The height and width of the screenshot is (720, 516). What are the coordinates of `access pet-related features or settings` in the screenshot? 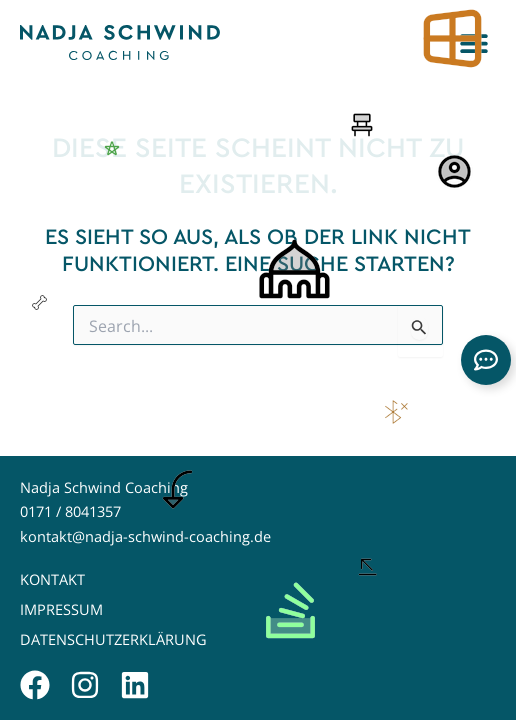 It's located at (39, 302).